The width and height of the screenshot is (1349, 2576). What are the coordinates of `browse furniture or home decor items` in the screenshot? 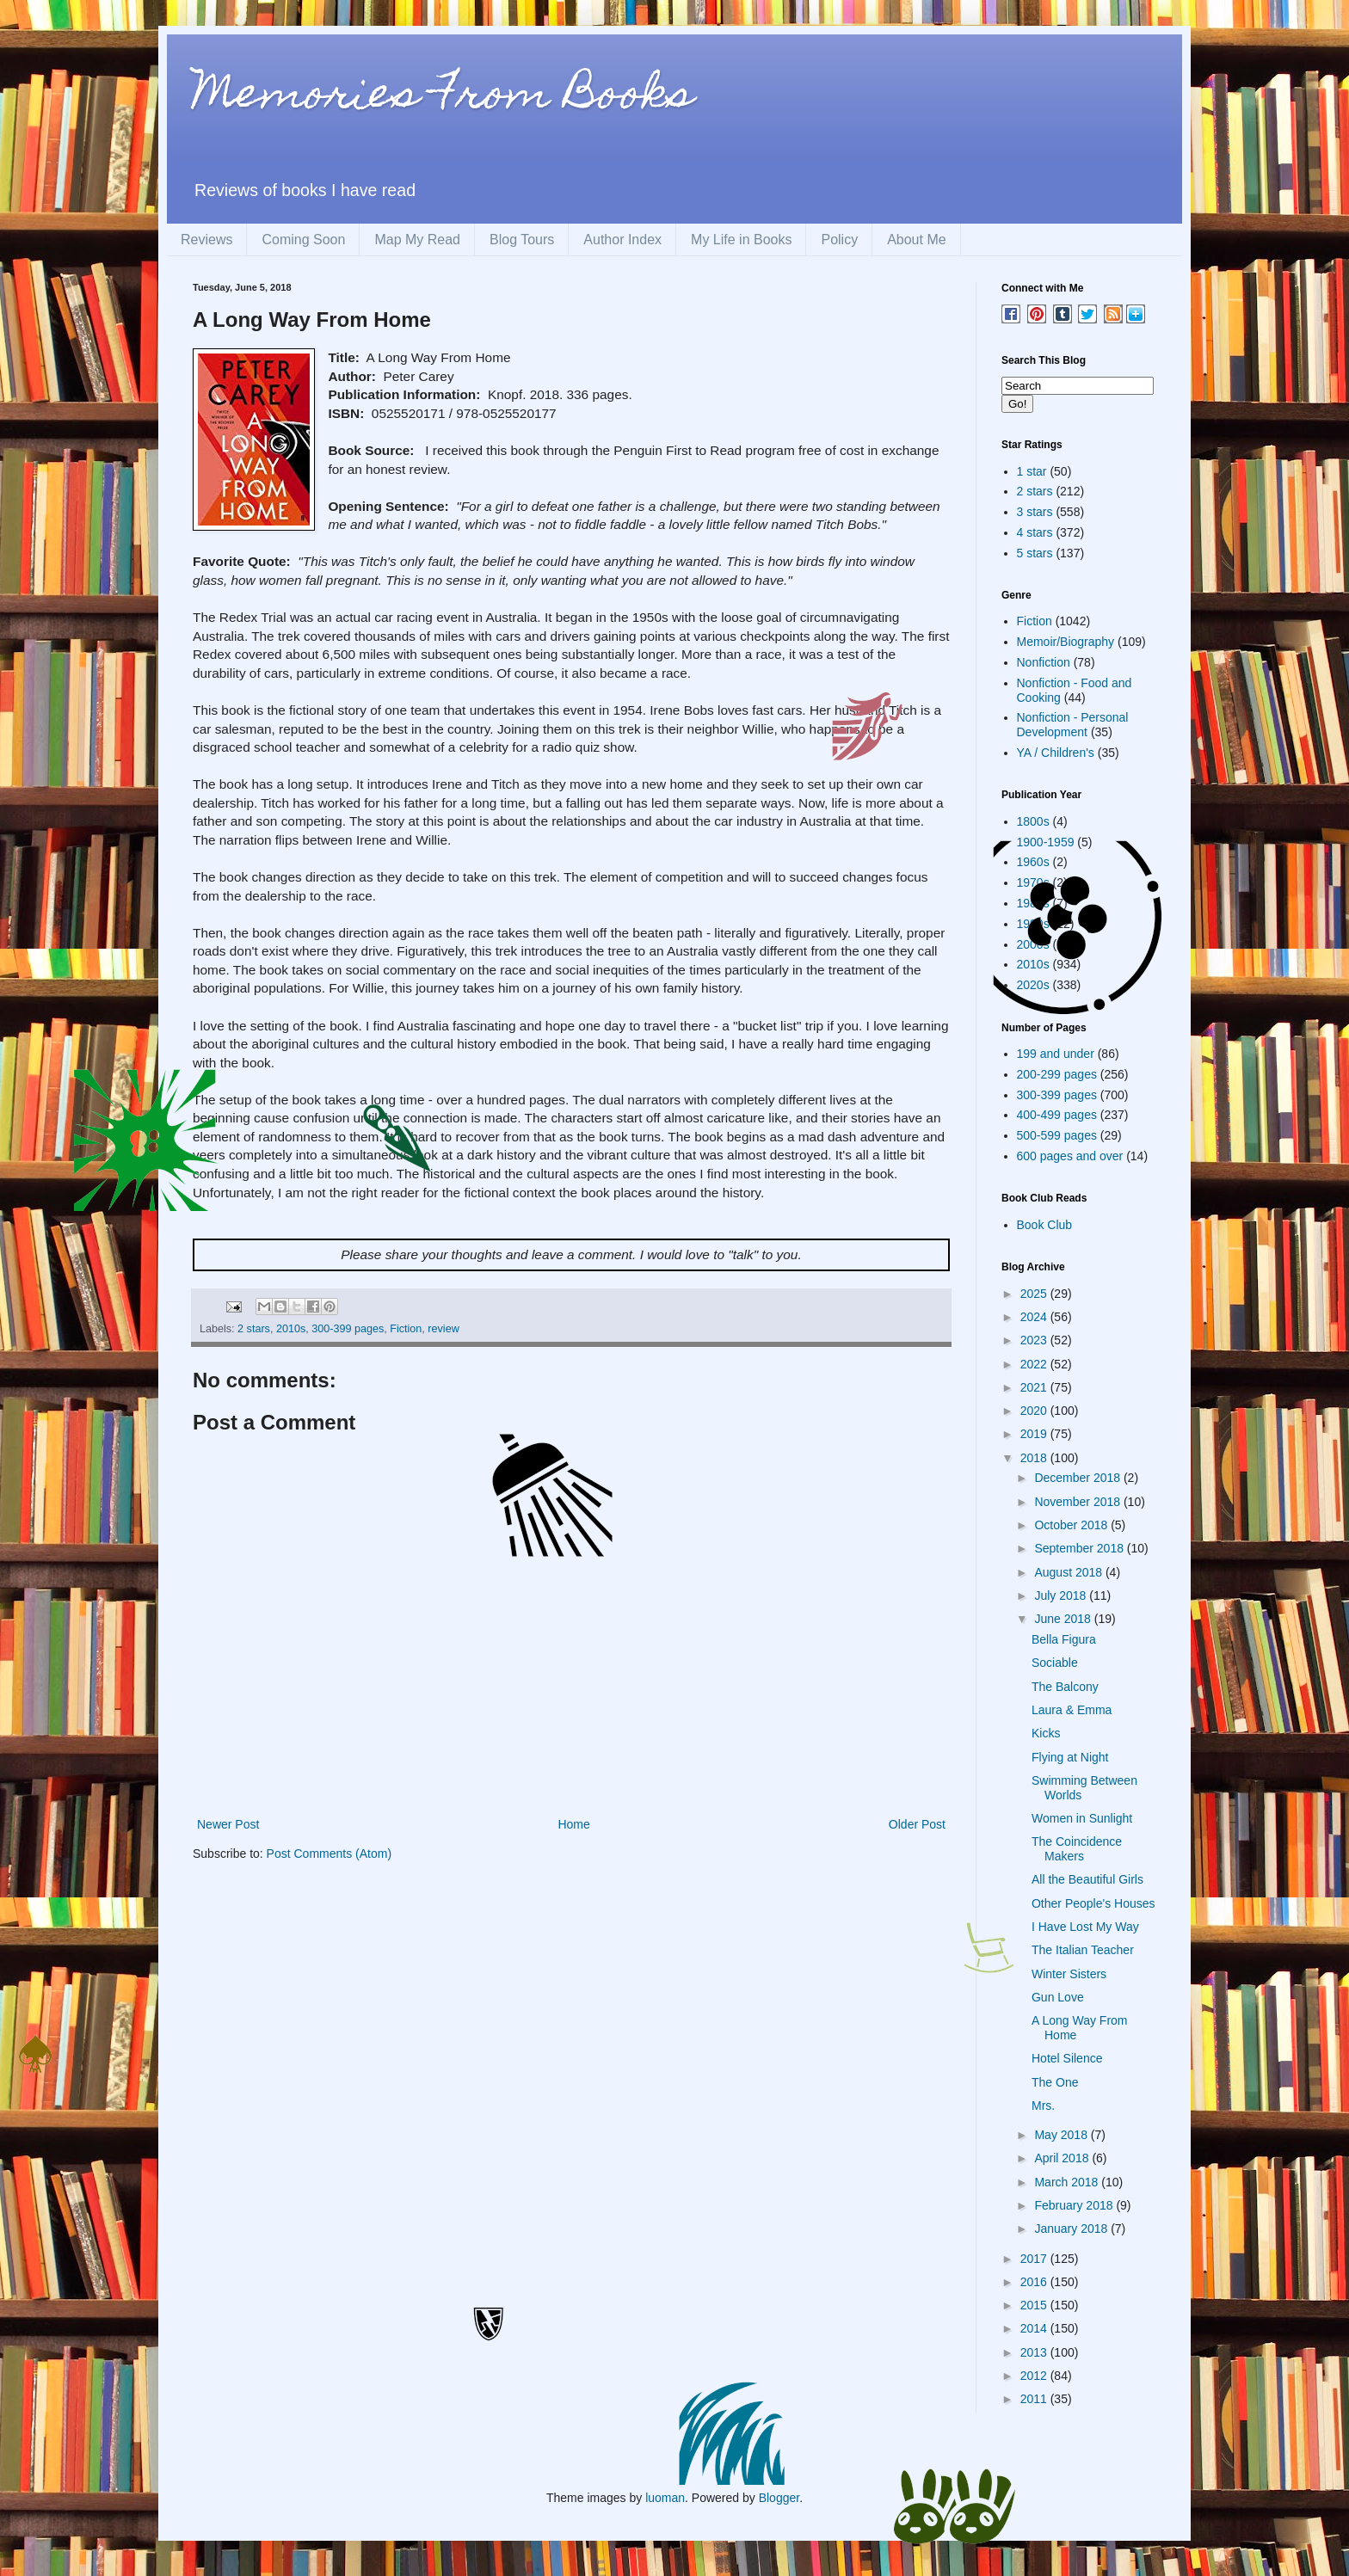 It's located at (989, 1947).